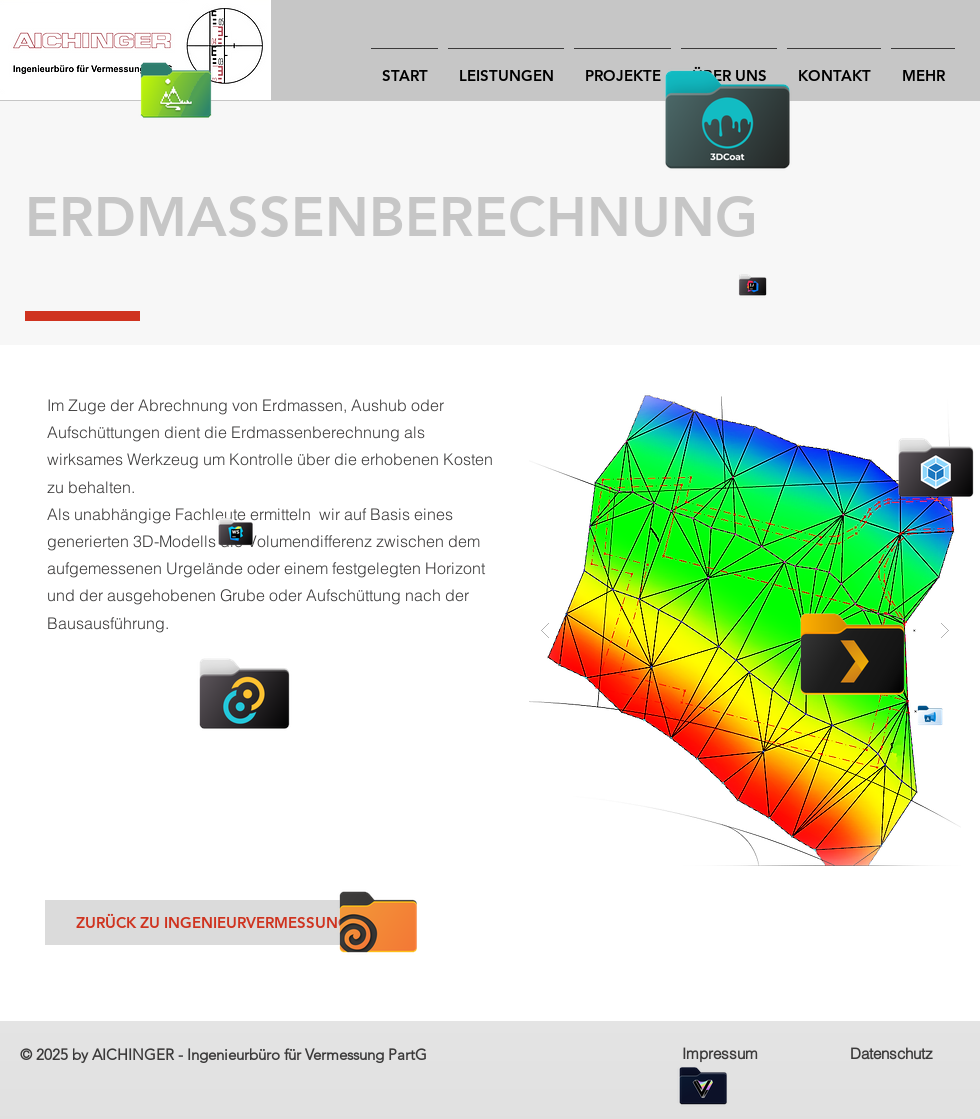  Describe the element at coordinates (727, 123) in the screenshot. I see `open 3D Coat project files folder` at that location.